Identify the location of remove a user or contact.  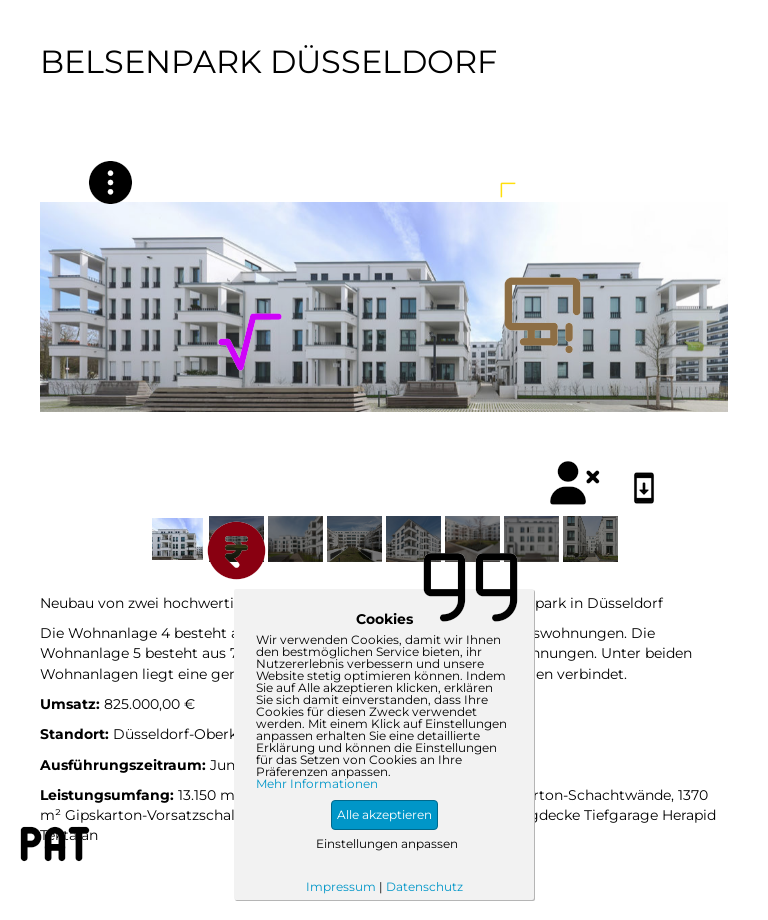
(573, 482).